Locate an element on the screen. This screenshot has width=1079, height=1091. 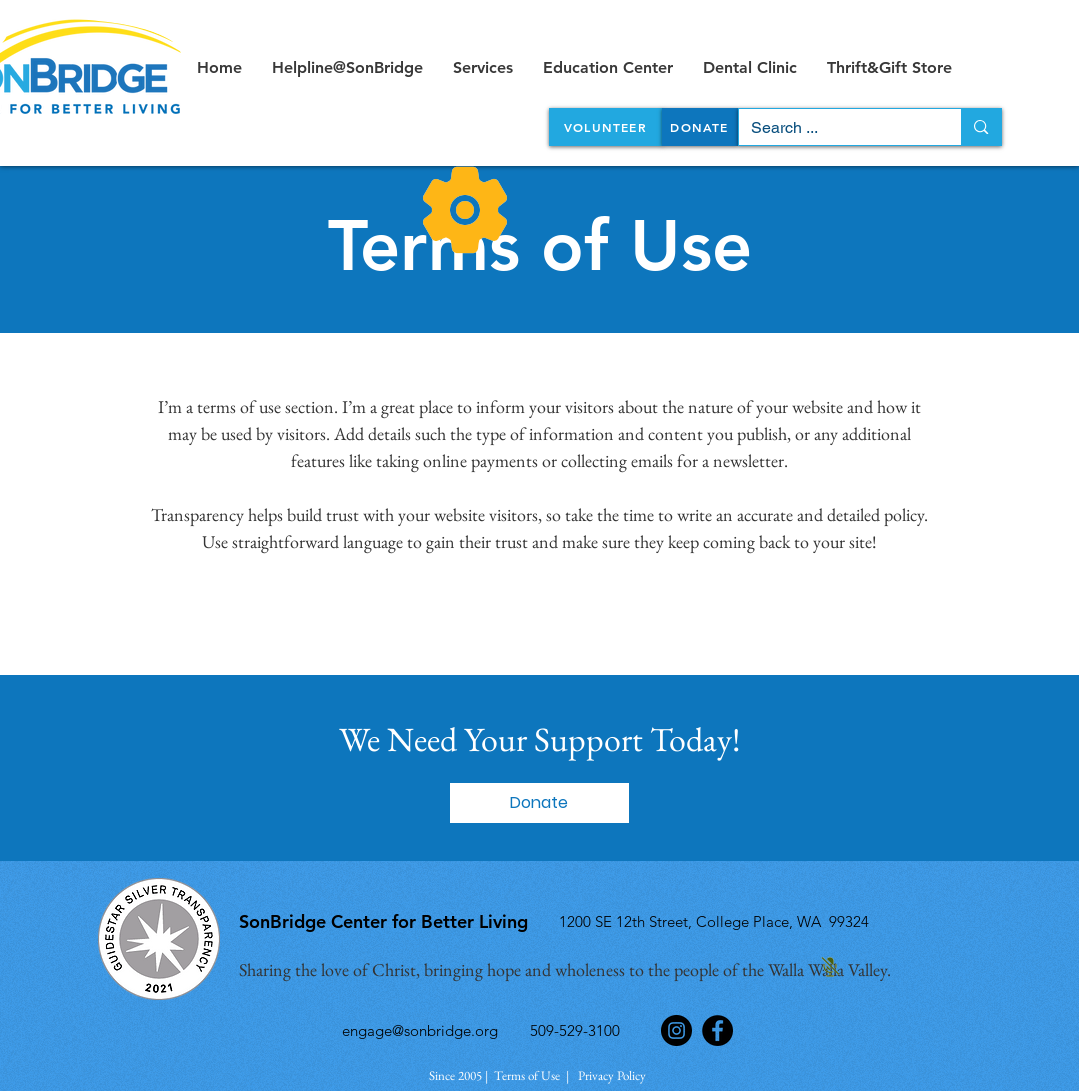
mute your microphone is located at coordinates (830, 967).